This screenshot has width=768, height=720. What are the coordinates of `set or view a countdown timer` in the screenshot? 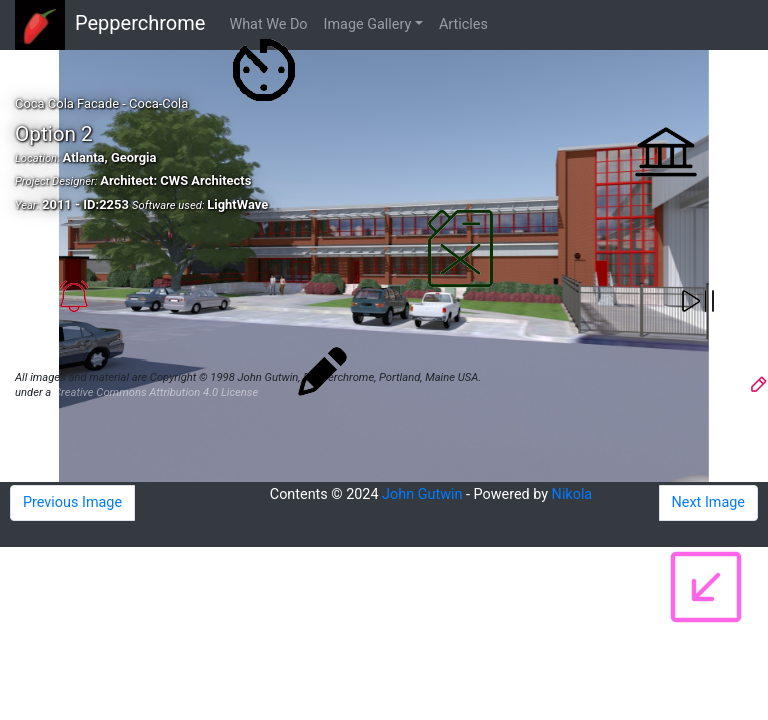 It's located at (264, 70).